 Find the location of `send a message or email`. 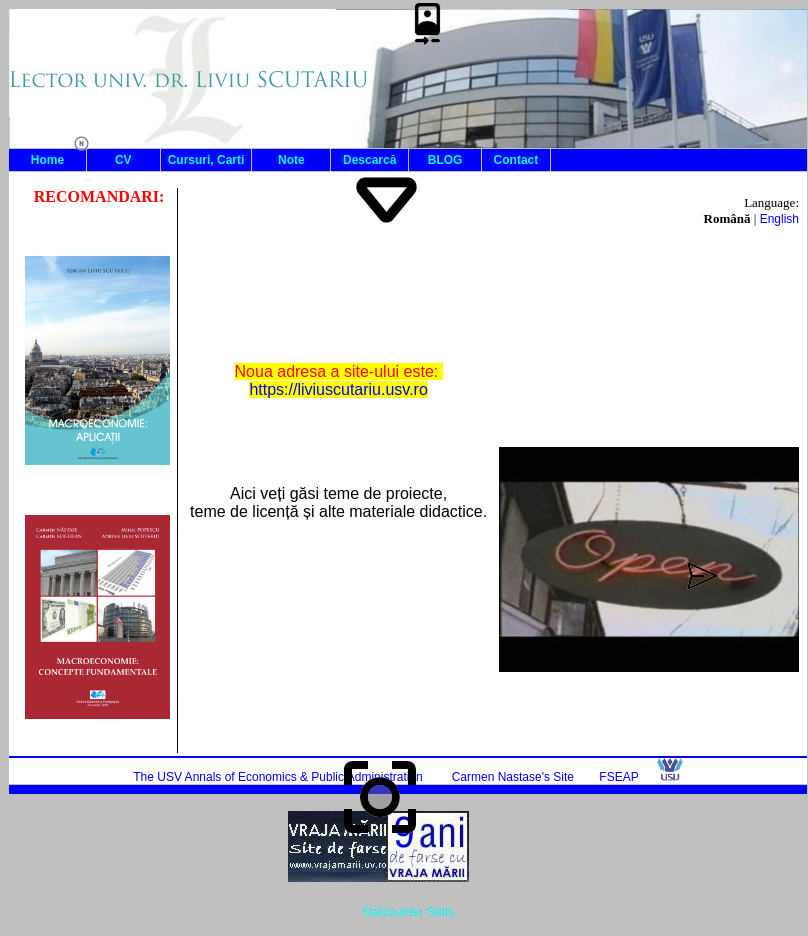

send a message or email is located at coordinates (702, 576).